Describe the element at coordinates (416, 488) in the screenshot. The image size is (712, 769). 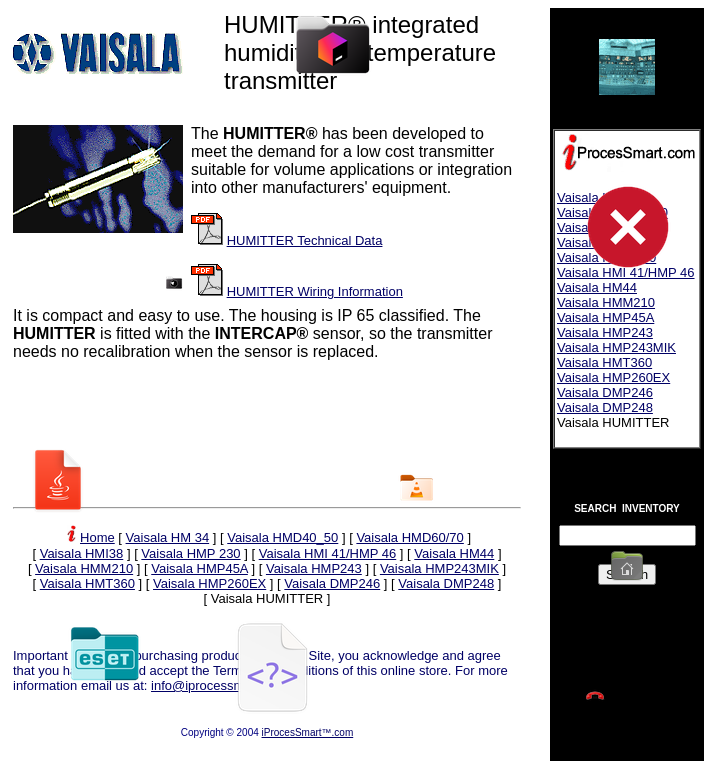
I see `open folder containing VLC media player files` at that location.